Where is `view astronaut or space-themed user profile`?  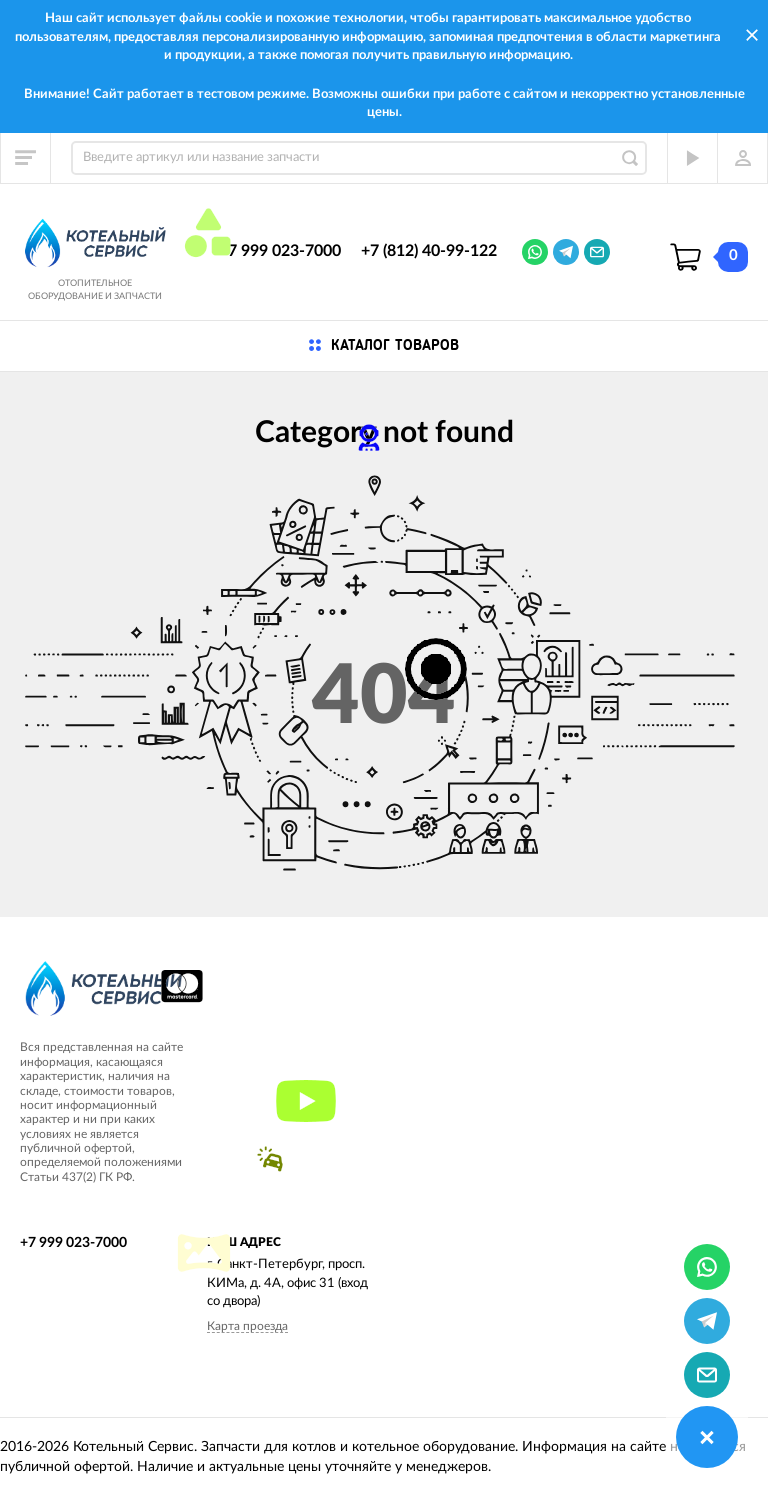
view astronaut or space-themed user profile is located at coordinates (369, 438).